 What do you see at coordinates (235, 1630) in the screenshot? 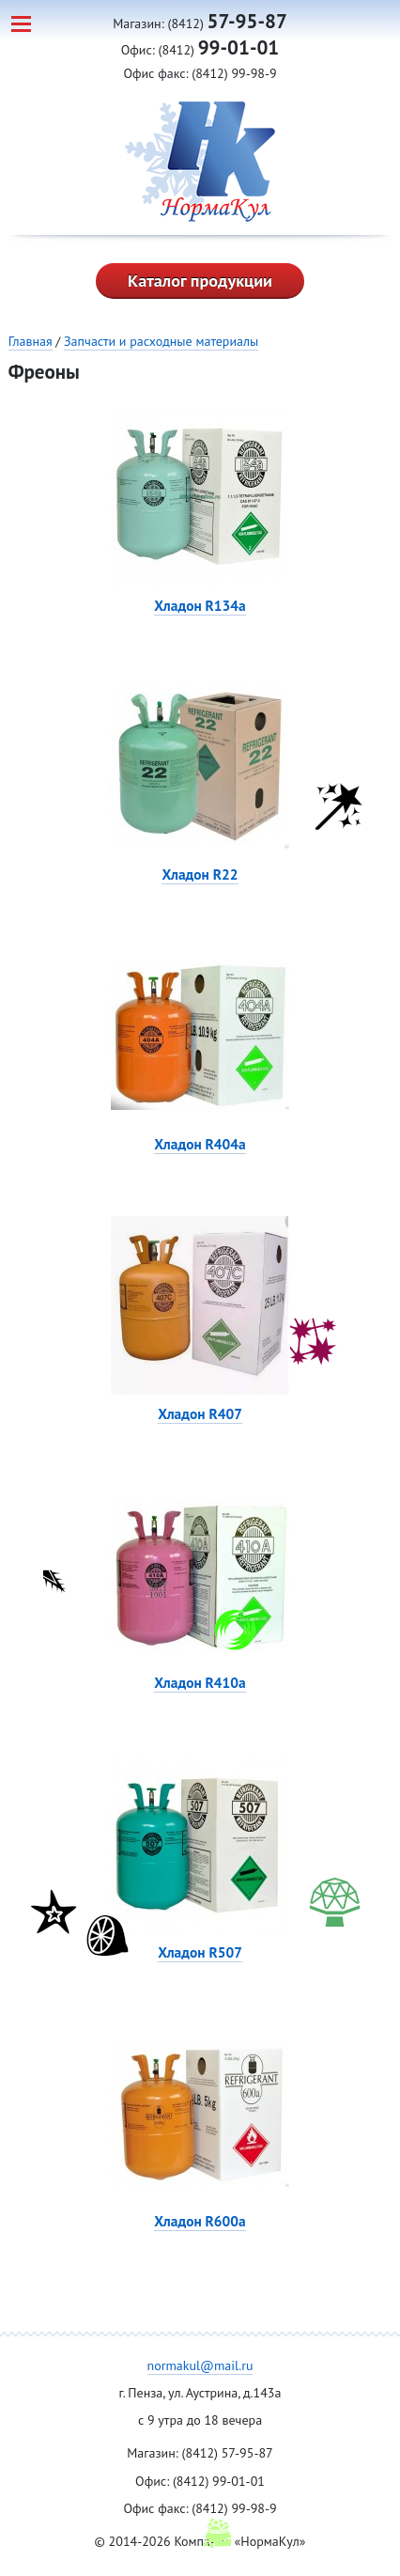
I see `indicates sound or audio resonance effect` at bounding box center [235, 1630].